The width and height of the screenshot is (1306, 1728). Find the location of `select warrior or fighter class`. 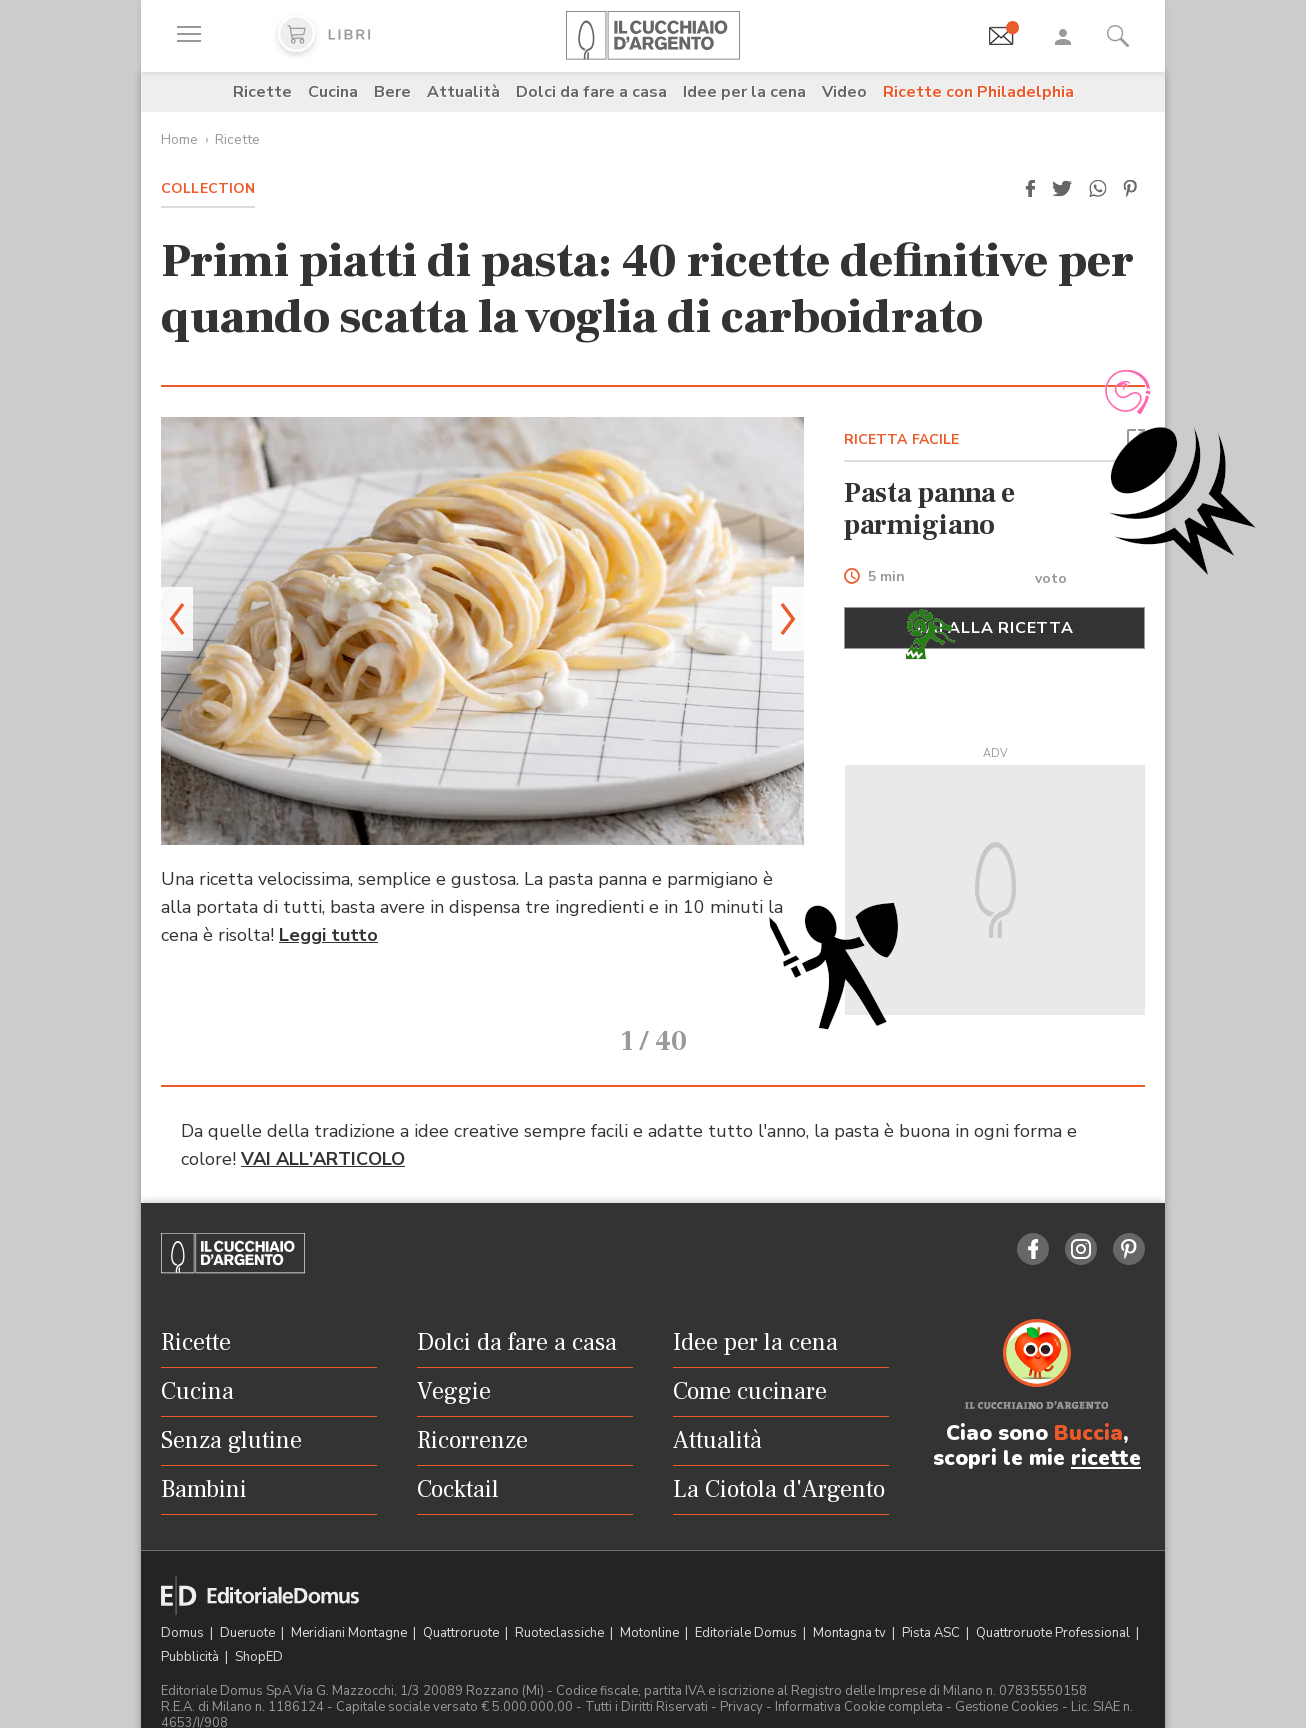

select warrior or fighter class is located at coordinates (835, 963).